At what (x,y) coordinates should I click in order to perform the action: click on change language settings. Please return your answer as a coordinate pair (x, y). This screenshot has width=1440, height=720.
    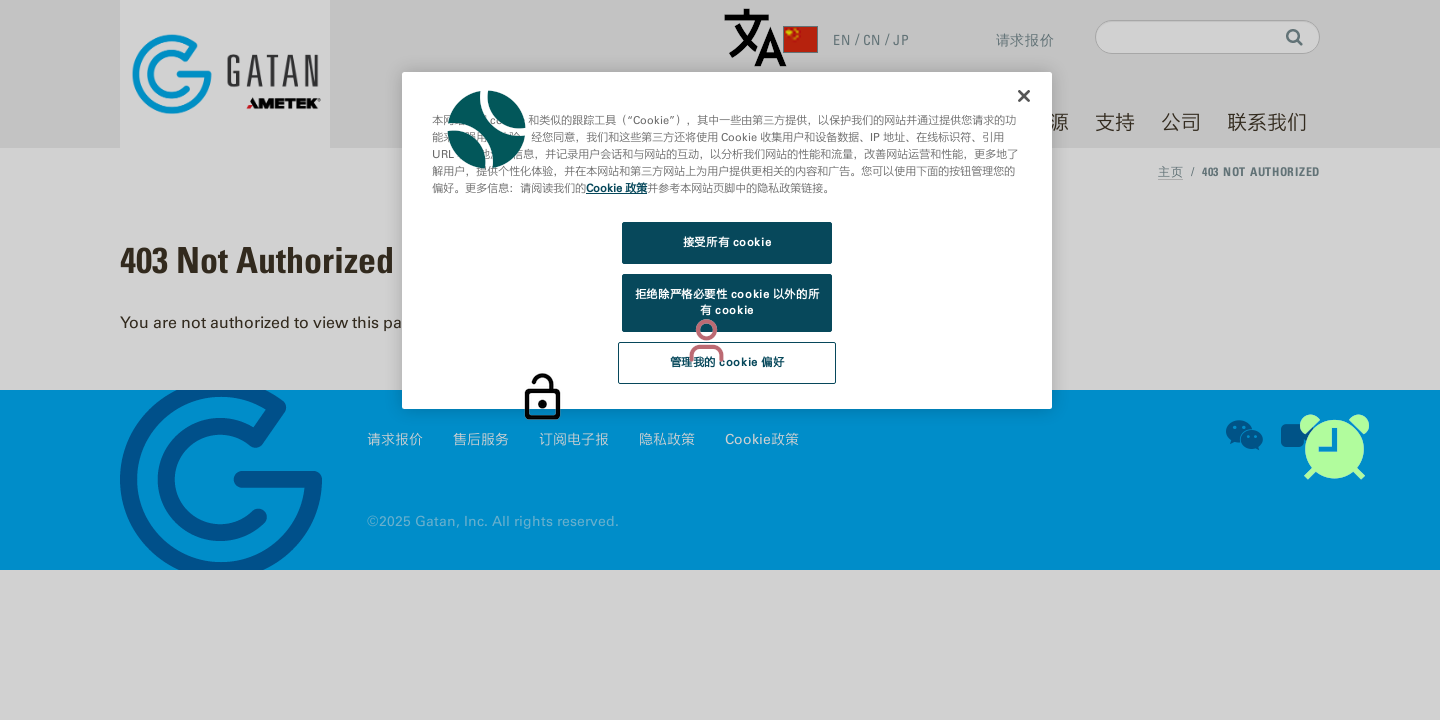
    Looking at the image, I should click on (755, 37).